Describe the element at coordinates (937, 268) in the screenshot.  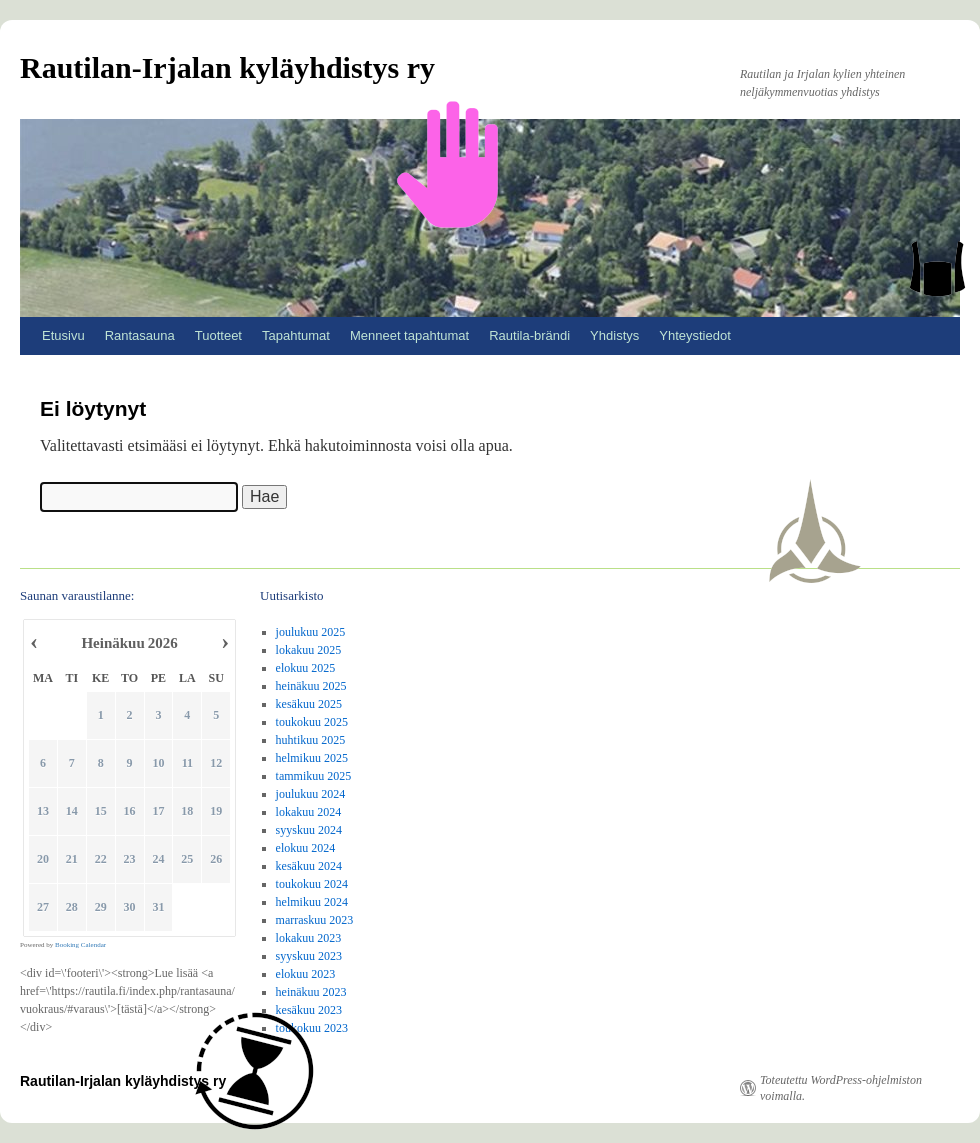
I see `enter the arena or battle mode` at that location.